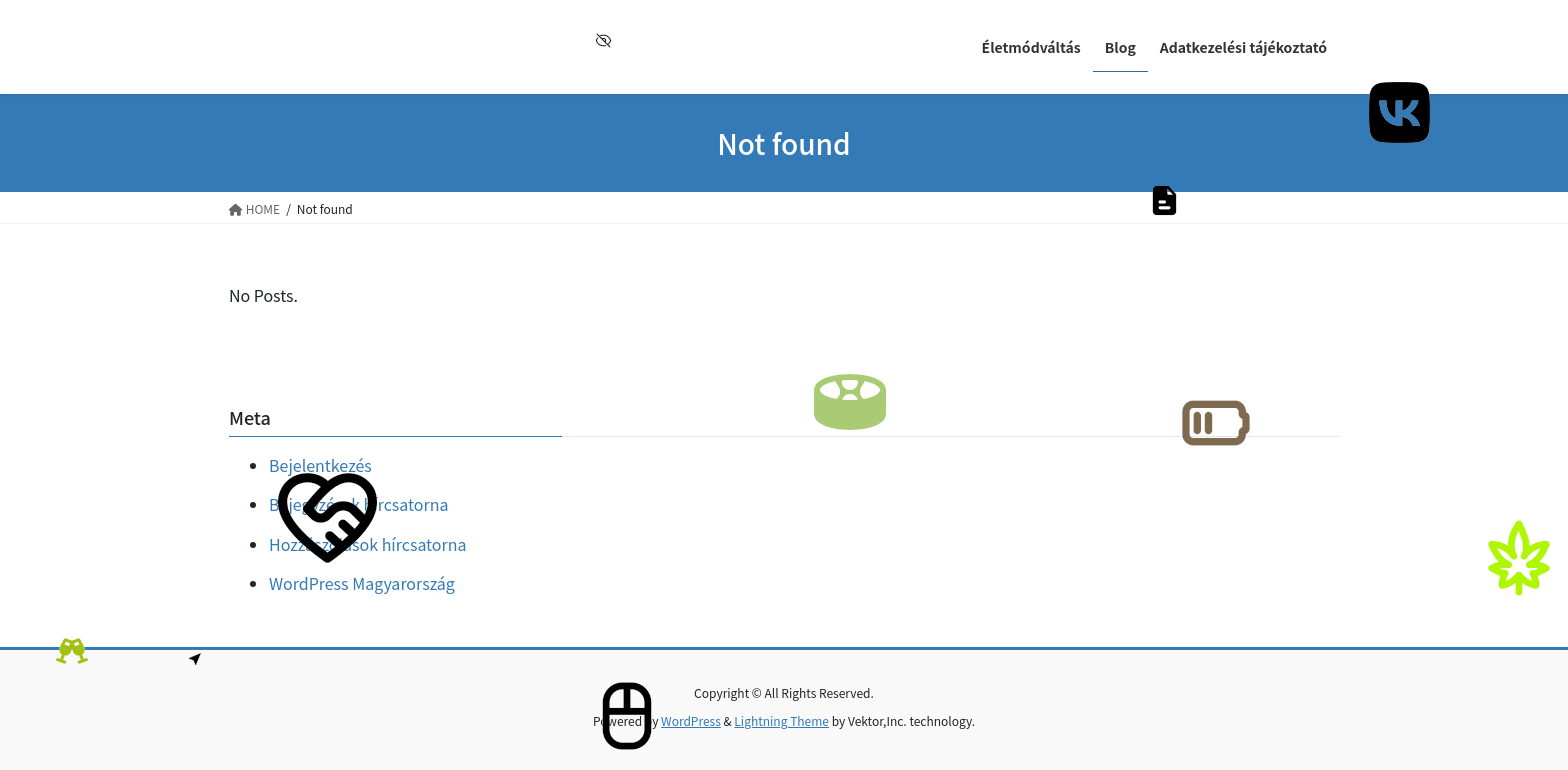  I want to click on view document contents, so click(1164, 200).